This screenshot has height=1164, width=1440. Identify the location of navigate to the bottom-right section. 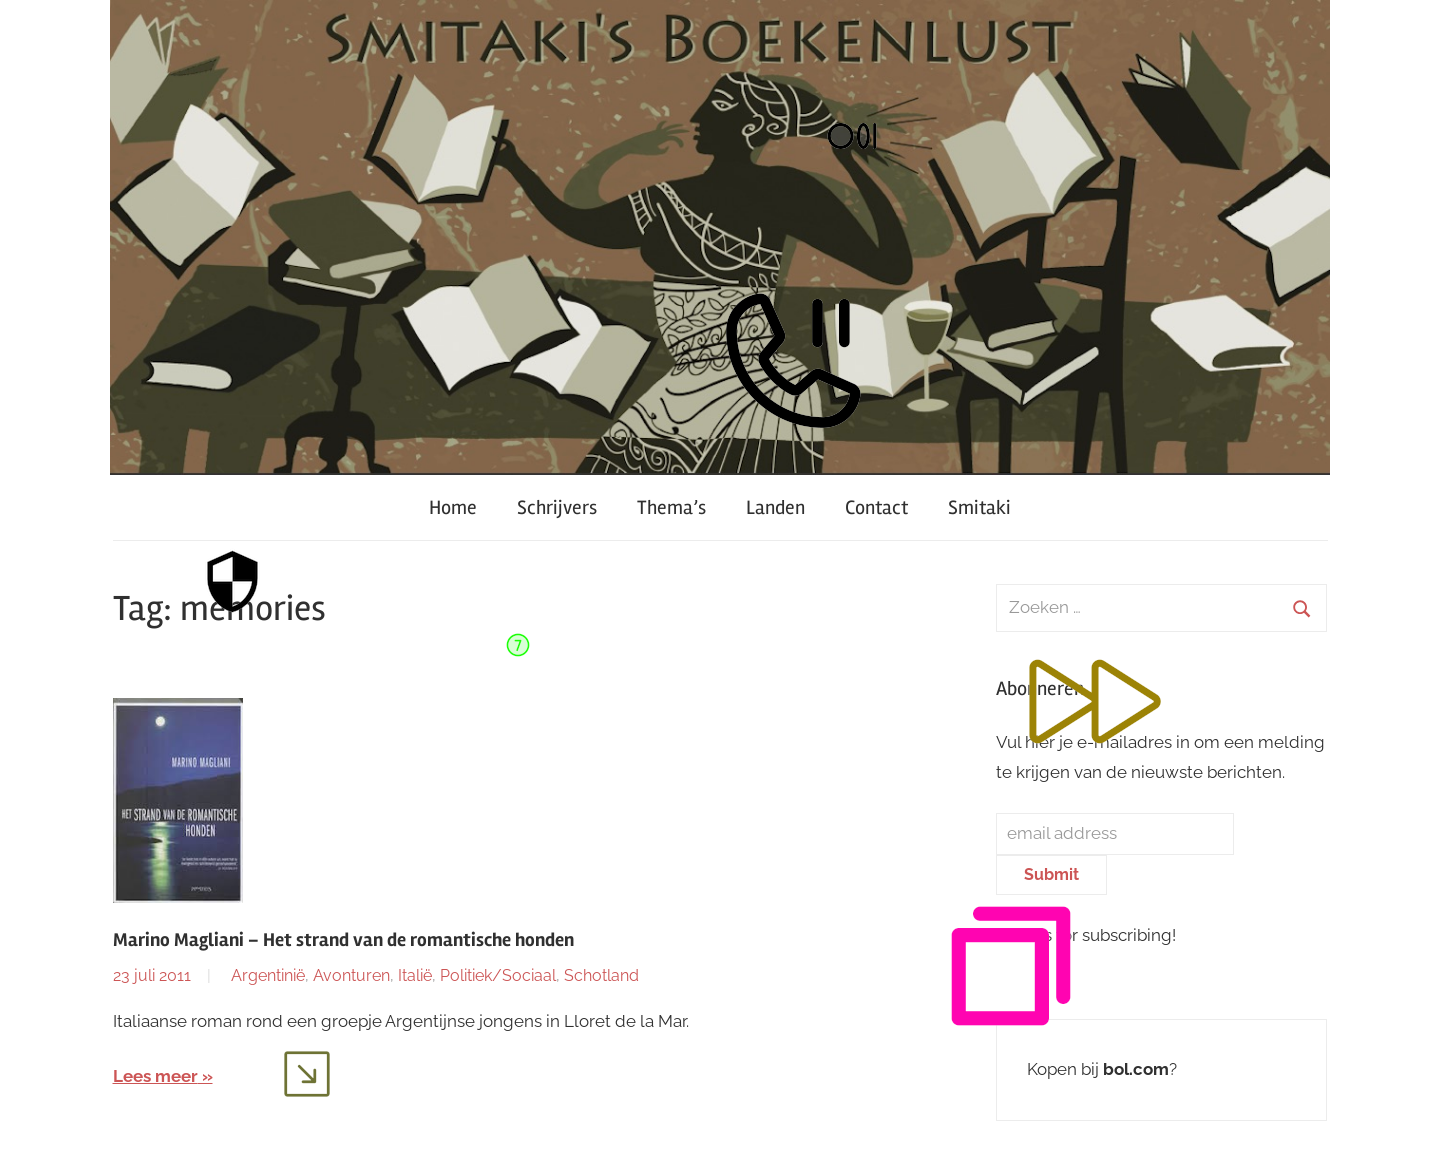
(307, 1074).